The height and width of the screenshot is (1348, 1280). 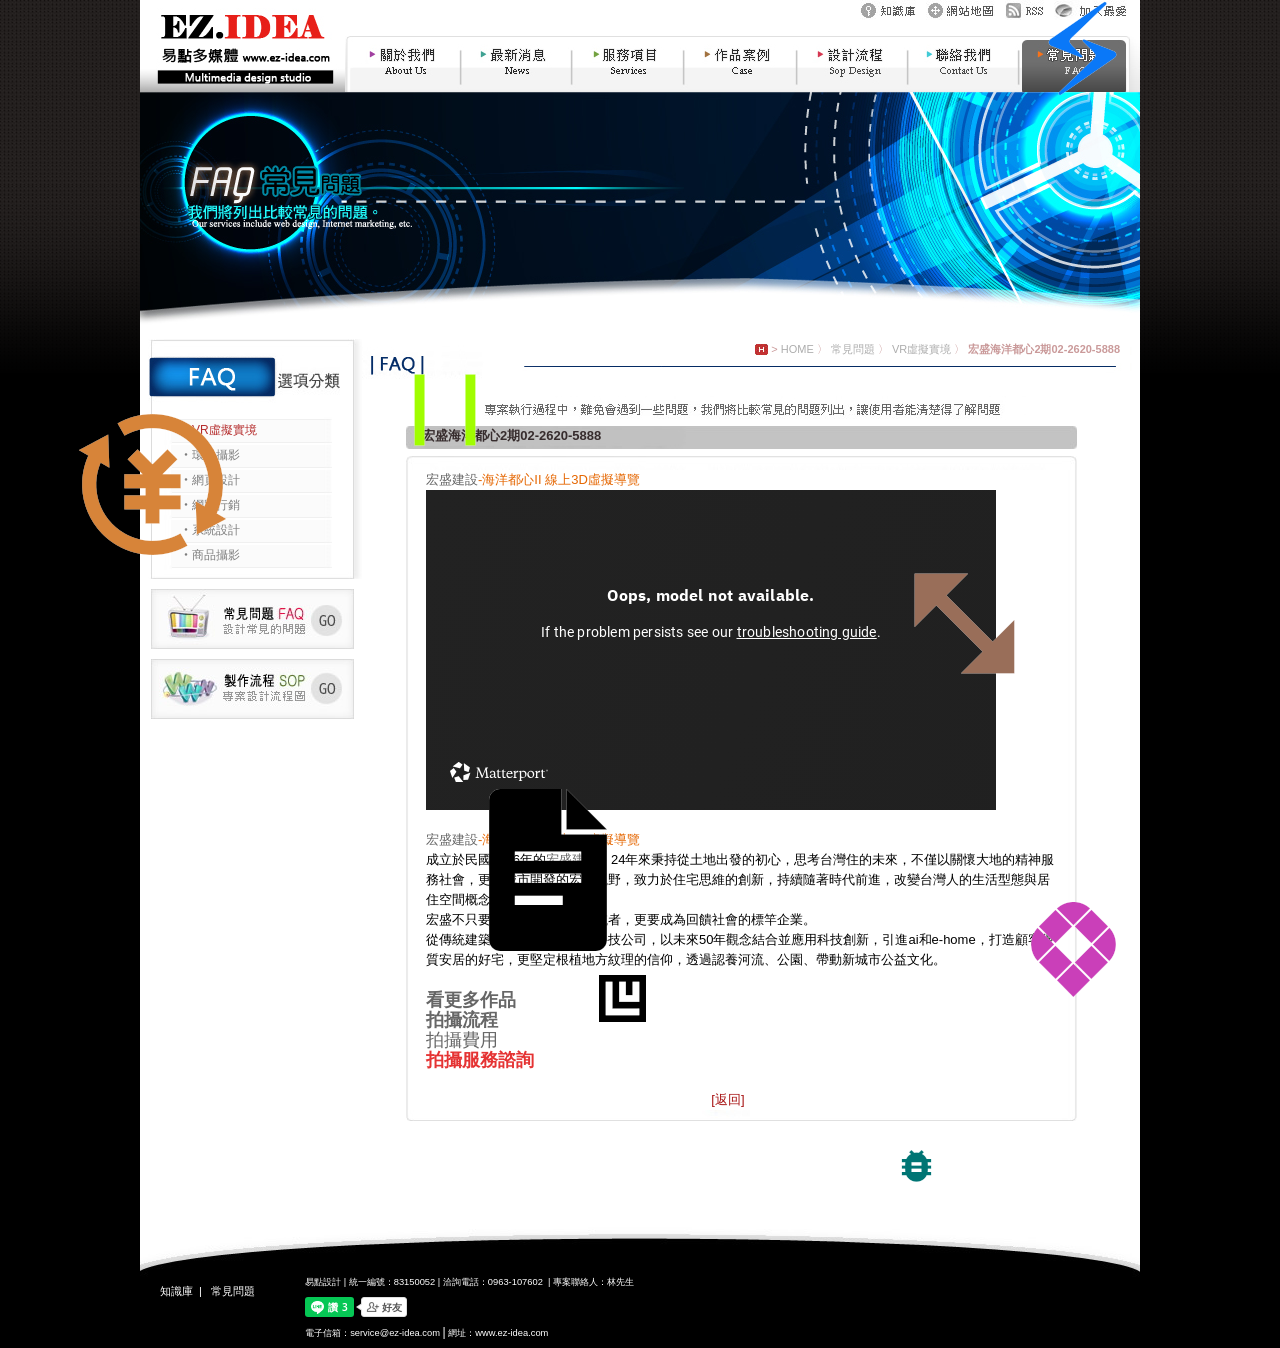 What do you see at coordinates (548, 870) in the screenshot?
I see `open google docs` at bounding box center [548, 870].